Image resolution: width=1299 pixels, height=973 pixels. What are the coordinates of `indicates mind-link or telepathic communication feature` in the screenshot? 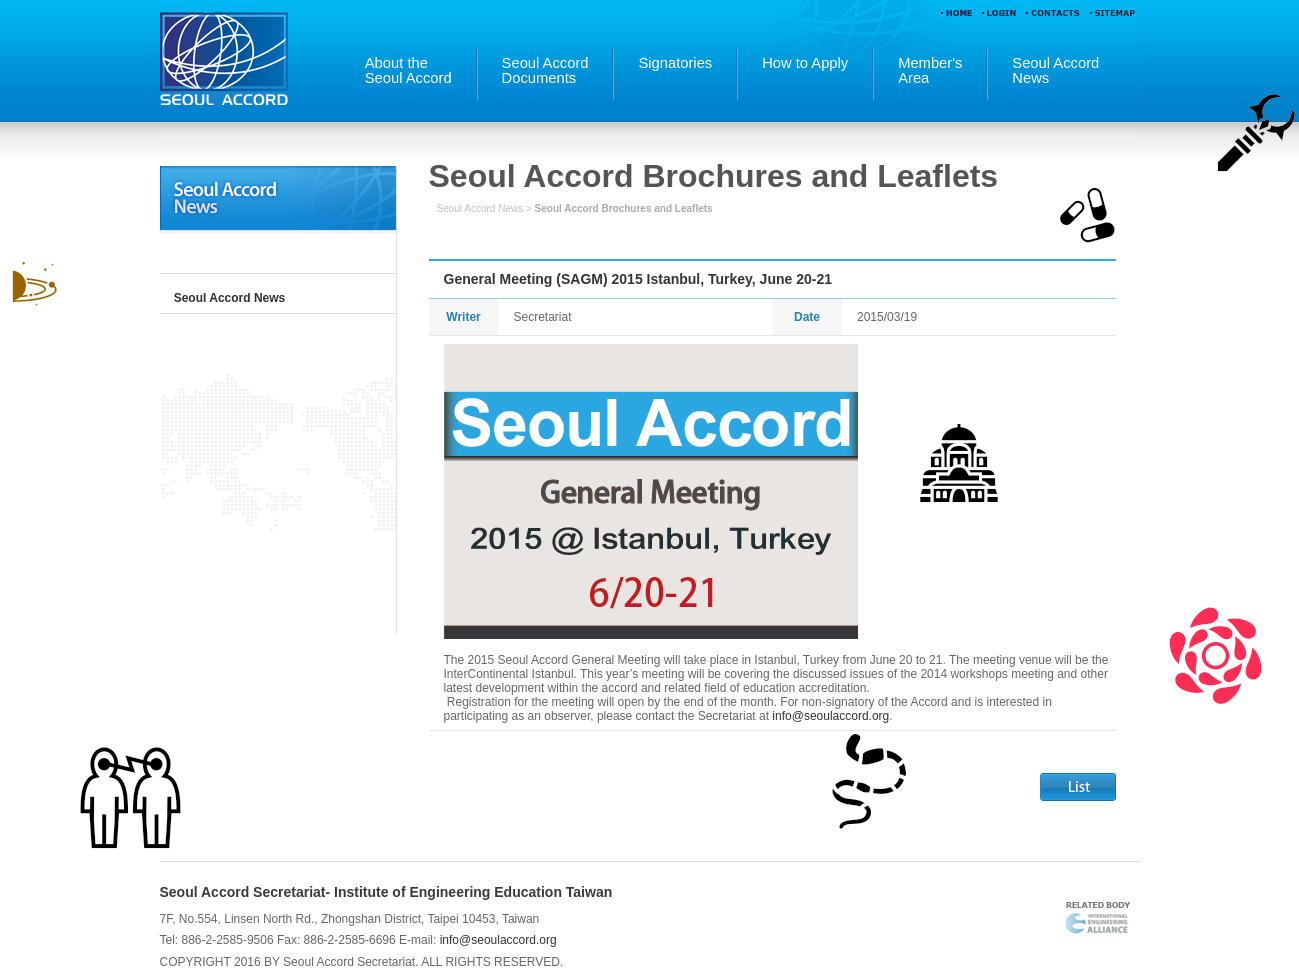 It's located at (130, 797).